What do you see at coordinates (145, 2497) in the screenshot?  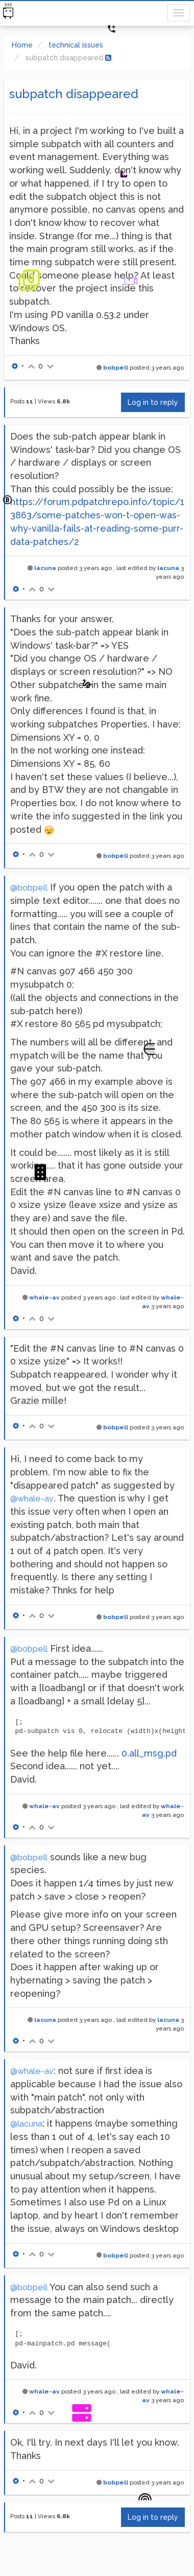 I see `indicates pride or LGBTQ+ related content` at bounding box center [145, 2497].